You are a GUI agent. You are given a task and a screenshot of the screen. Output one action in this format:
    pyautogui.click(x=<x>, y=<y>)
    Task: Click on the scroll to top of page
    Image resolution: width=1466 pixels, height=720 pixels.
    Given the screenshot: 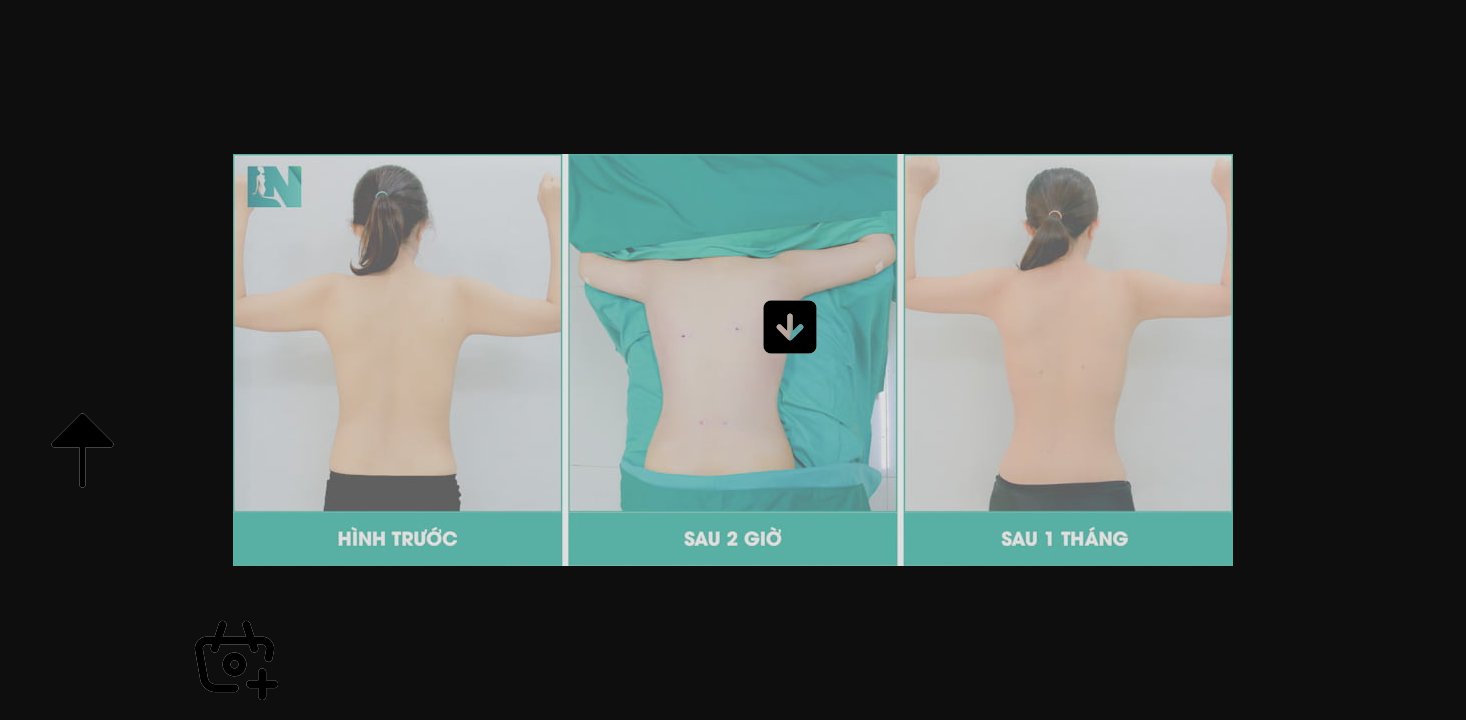 What is the action you would take?
    pyautogui.click(x=82, y=450)
    